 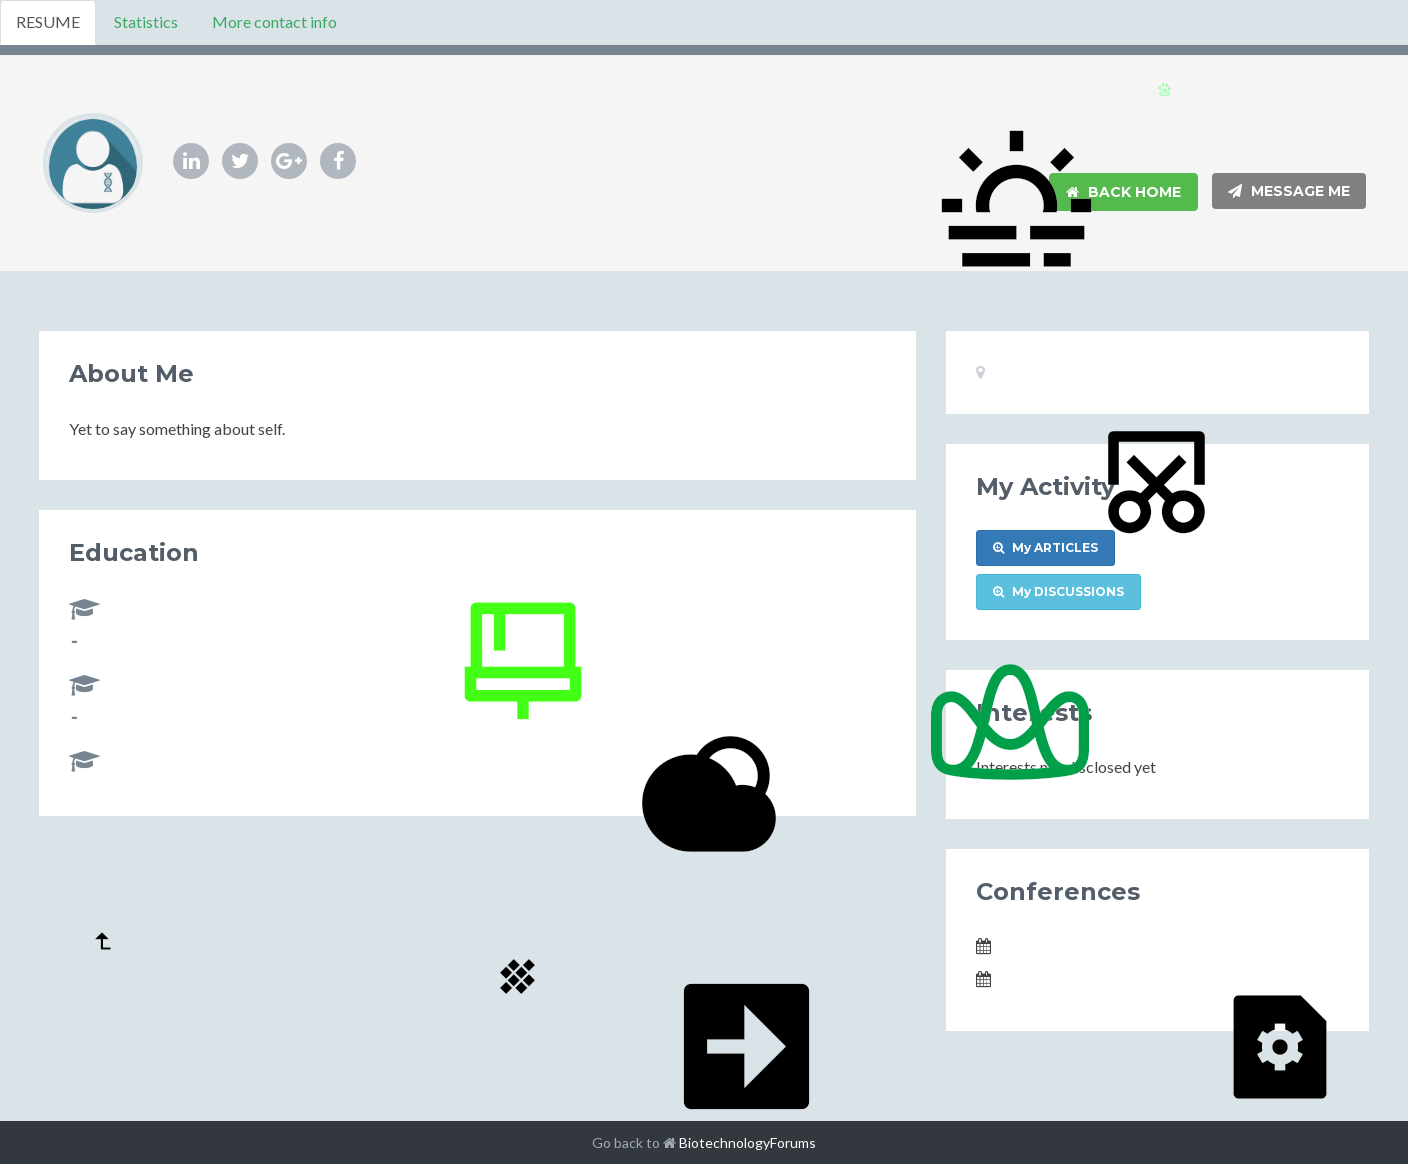 What do you see at coordinates (523, 655) in the screenshot?
I see `access brush or painting tools` at bounding box center [523, 655].